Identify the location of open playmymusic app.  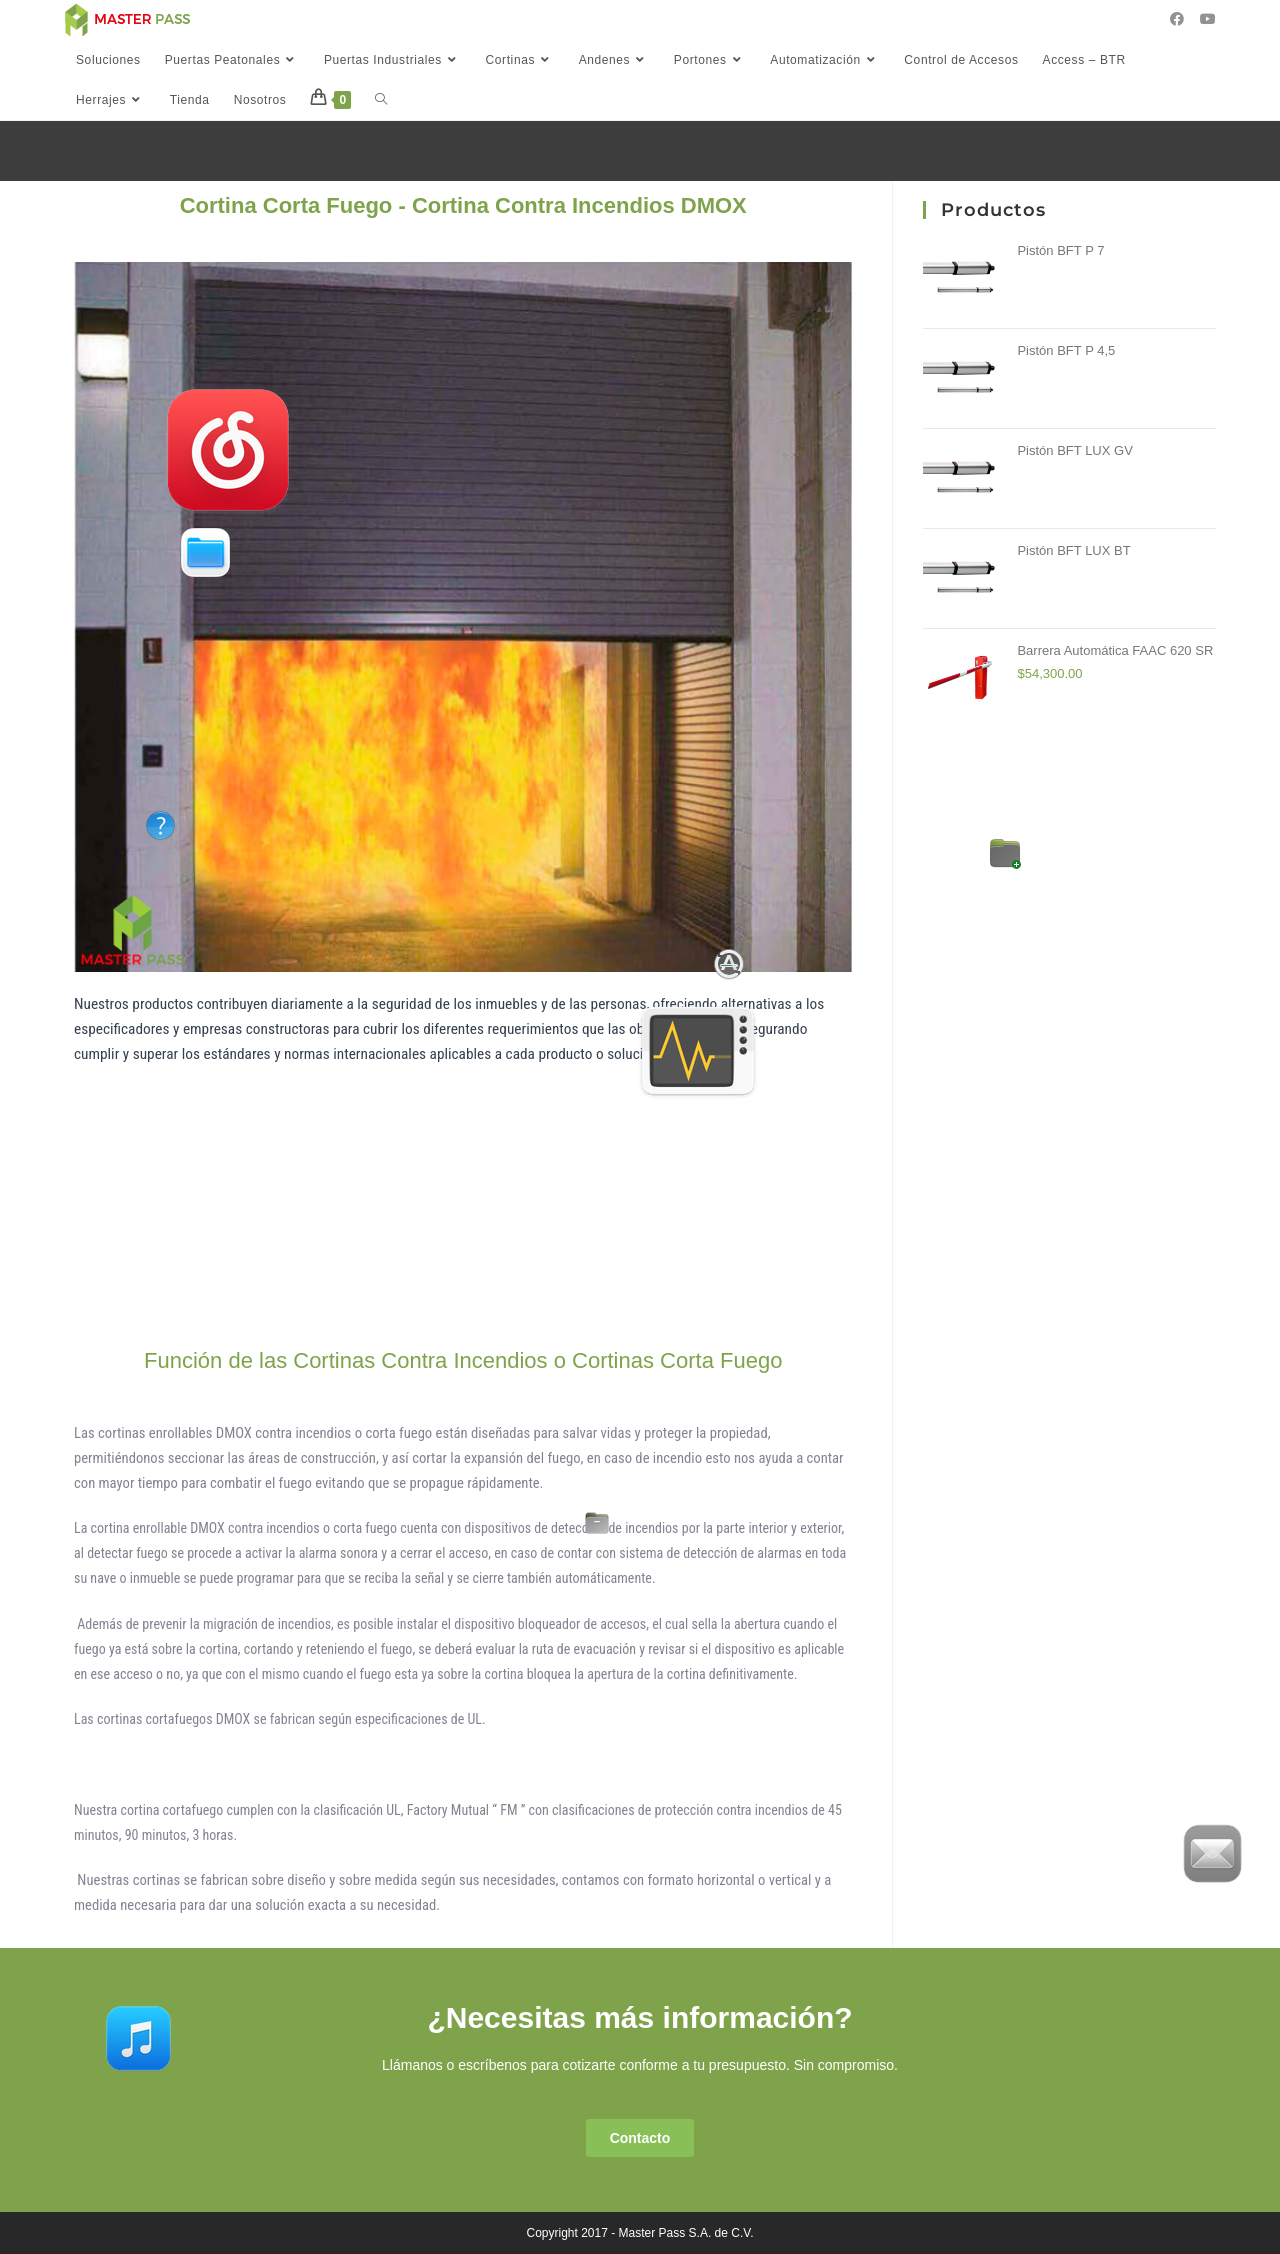
(138, 2038).